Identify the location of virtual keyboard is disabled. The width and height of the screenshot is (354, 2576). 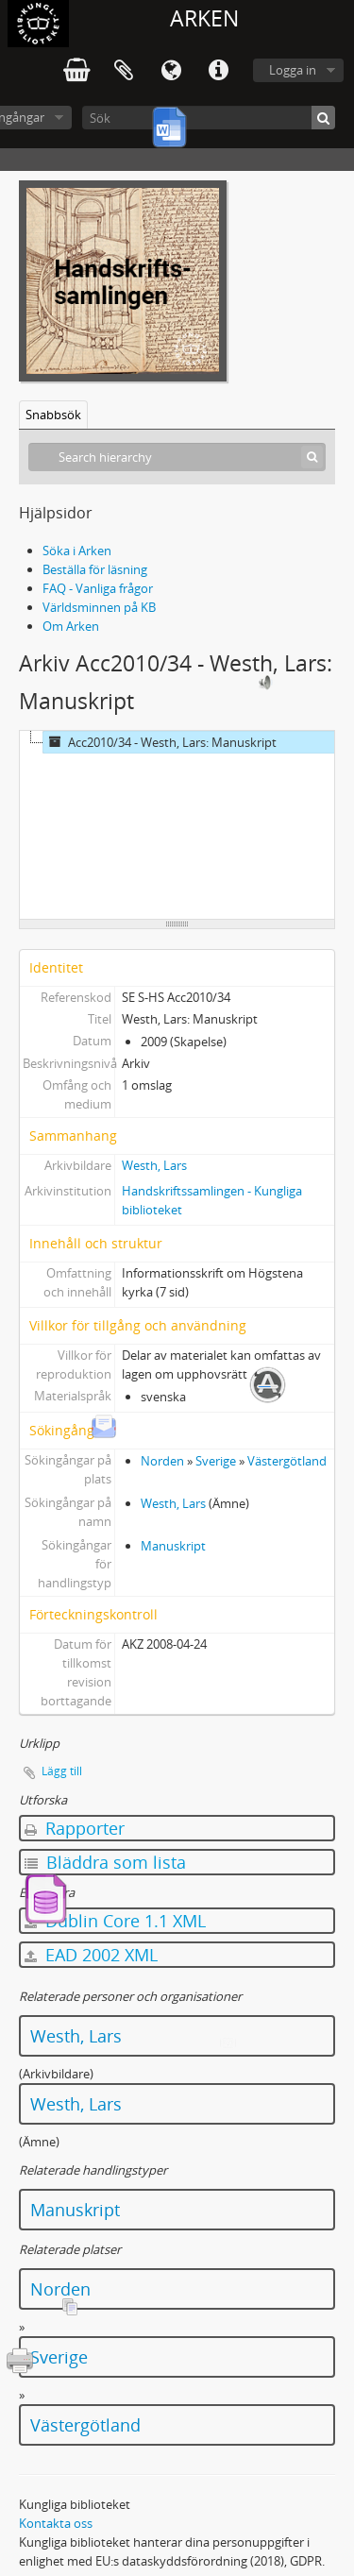
(228, 2042).